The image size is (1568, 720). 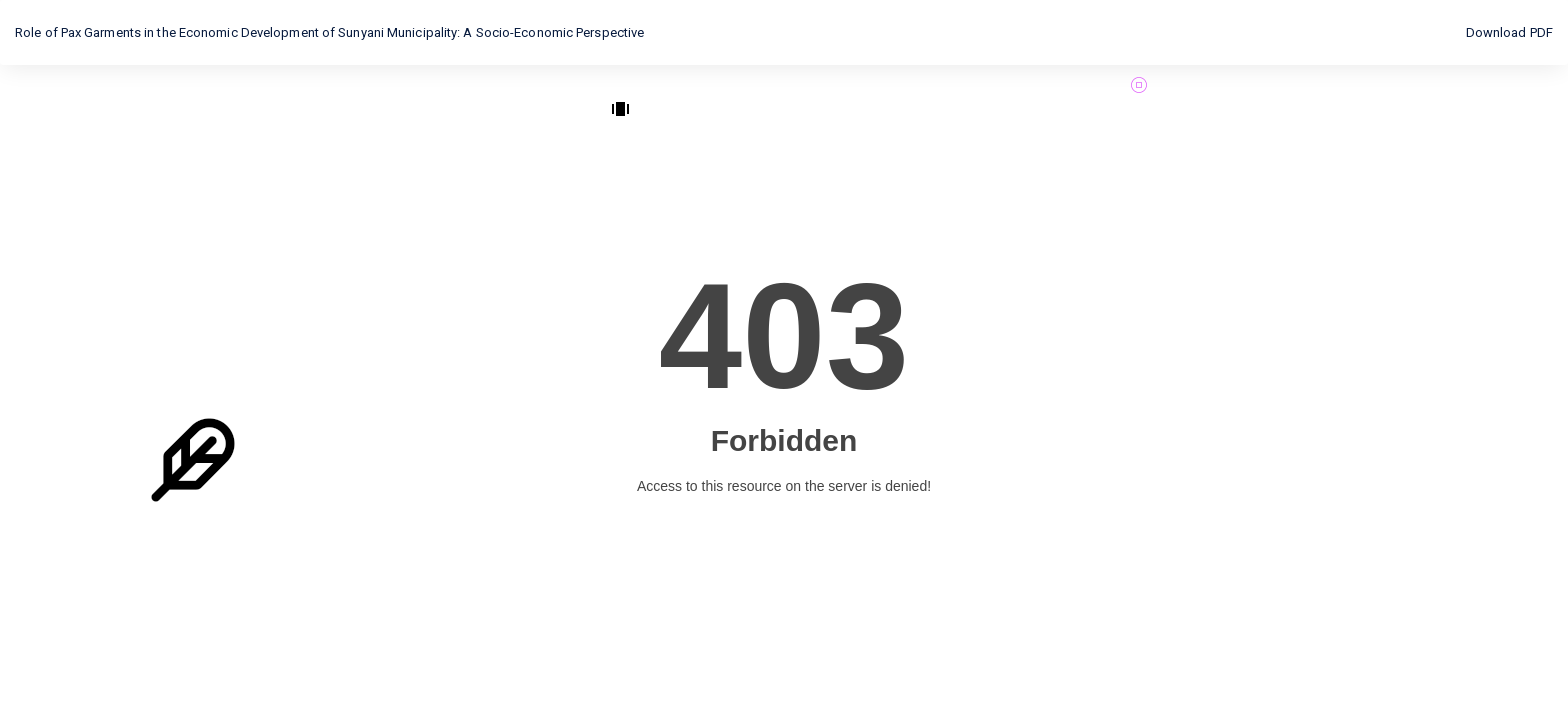 I want to click on stop media playback, so click(x=1139, y=85).